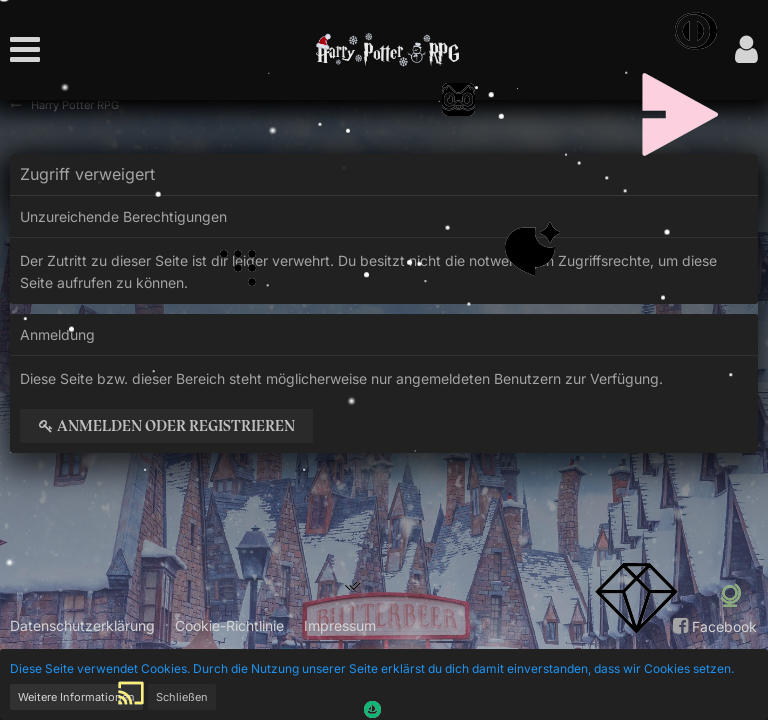 This screenshot has height=720, width=768. I want to click on data.ai company logo, so click(636, 598).